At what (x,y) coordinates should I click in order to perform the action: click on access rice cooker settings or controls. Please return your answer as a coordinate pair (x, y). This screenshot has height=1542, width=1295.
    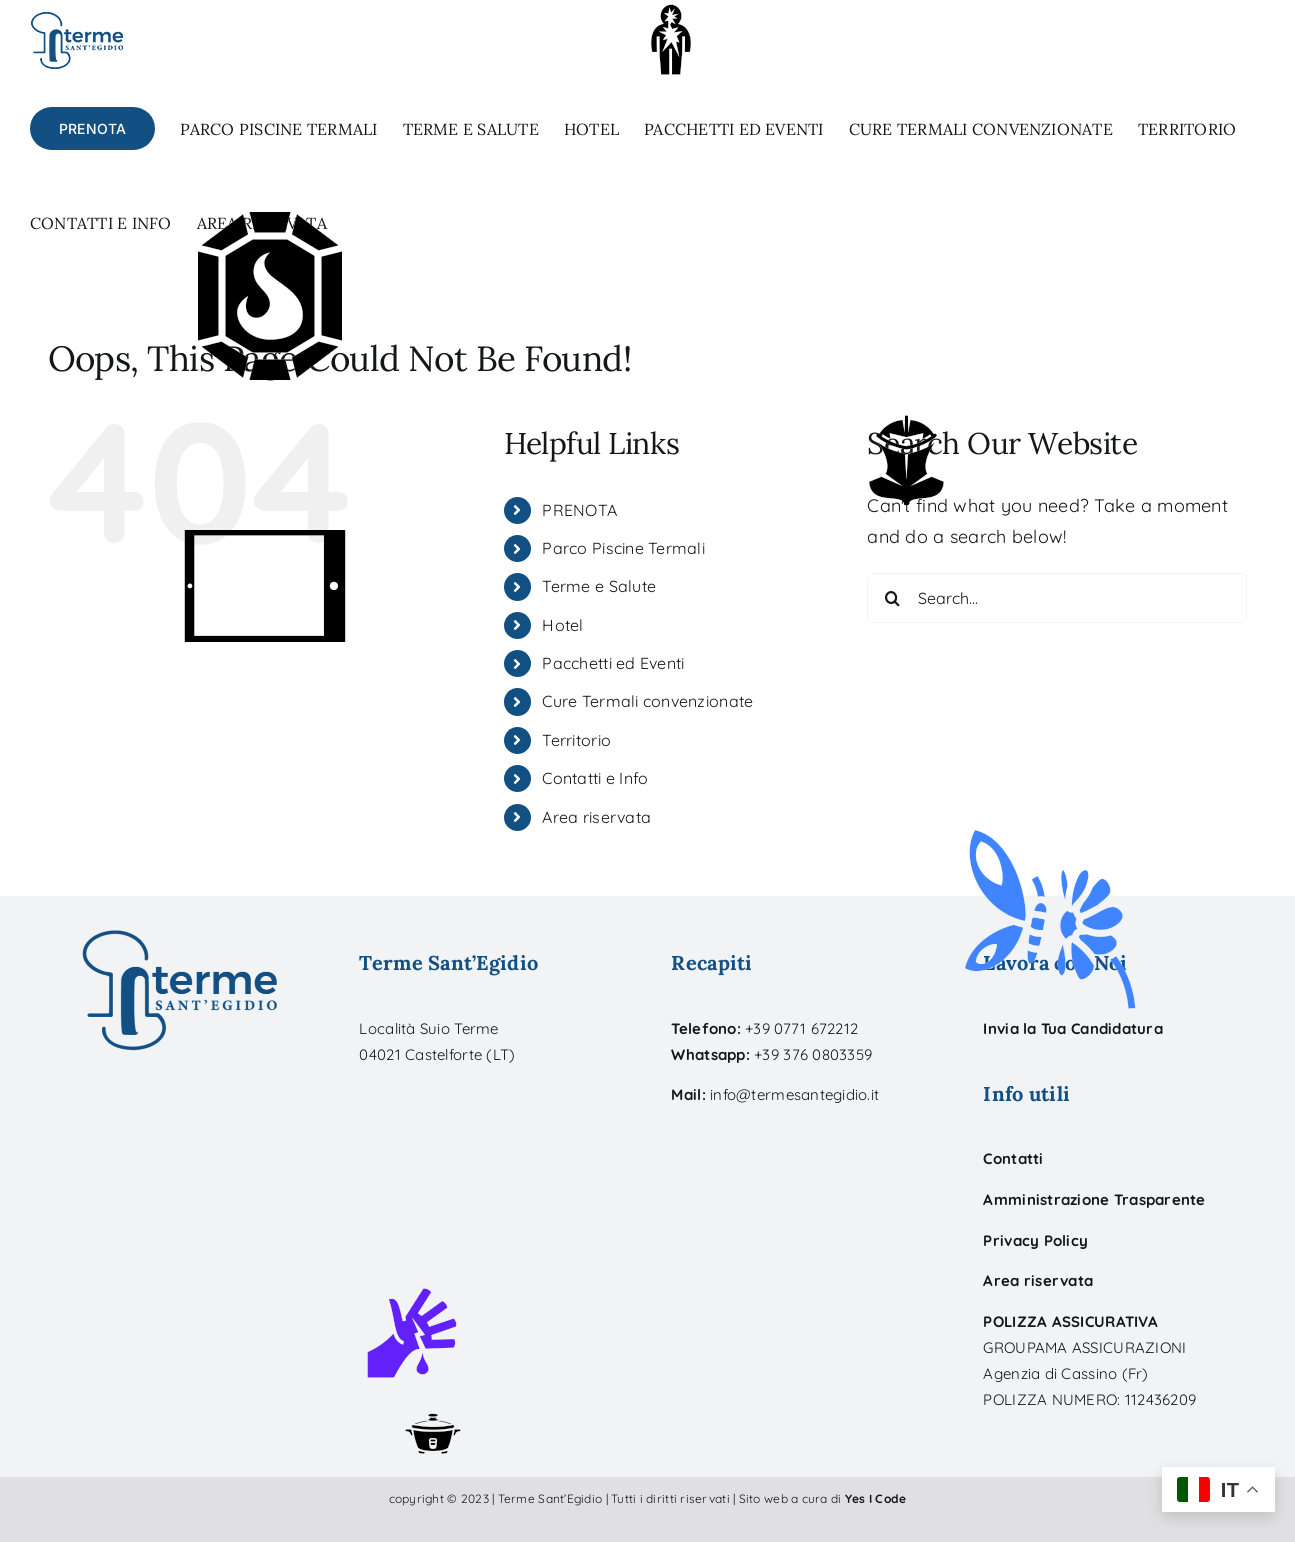
    Looking at the image, I should click on (433, 1430).